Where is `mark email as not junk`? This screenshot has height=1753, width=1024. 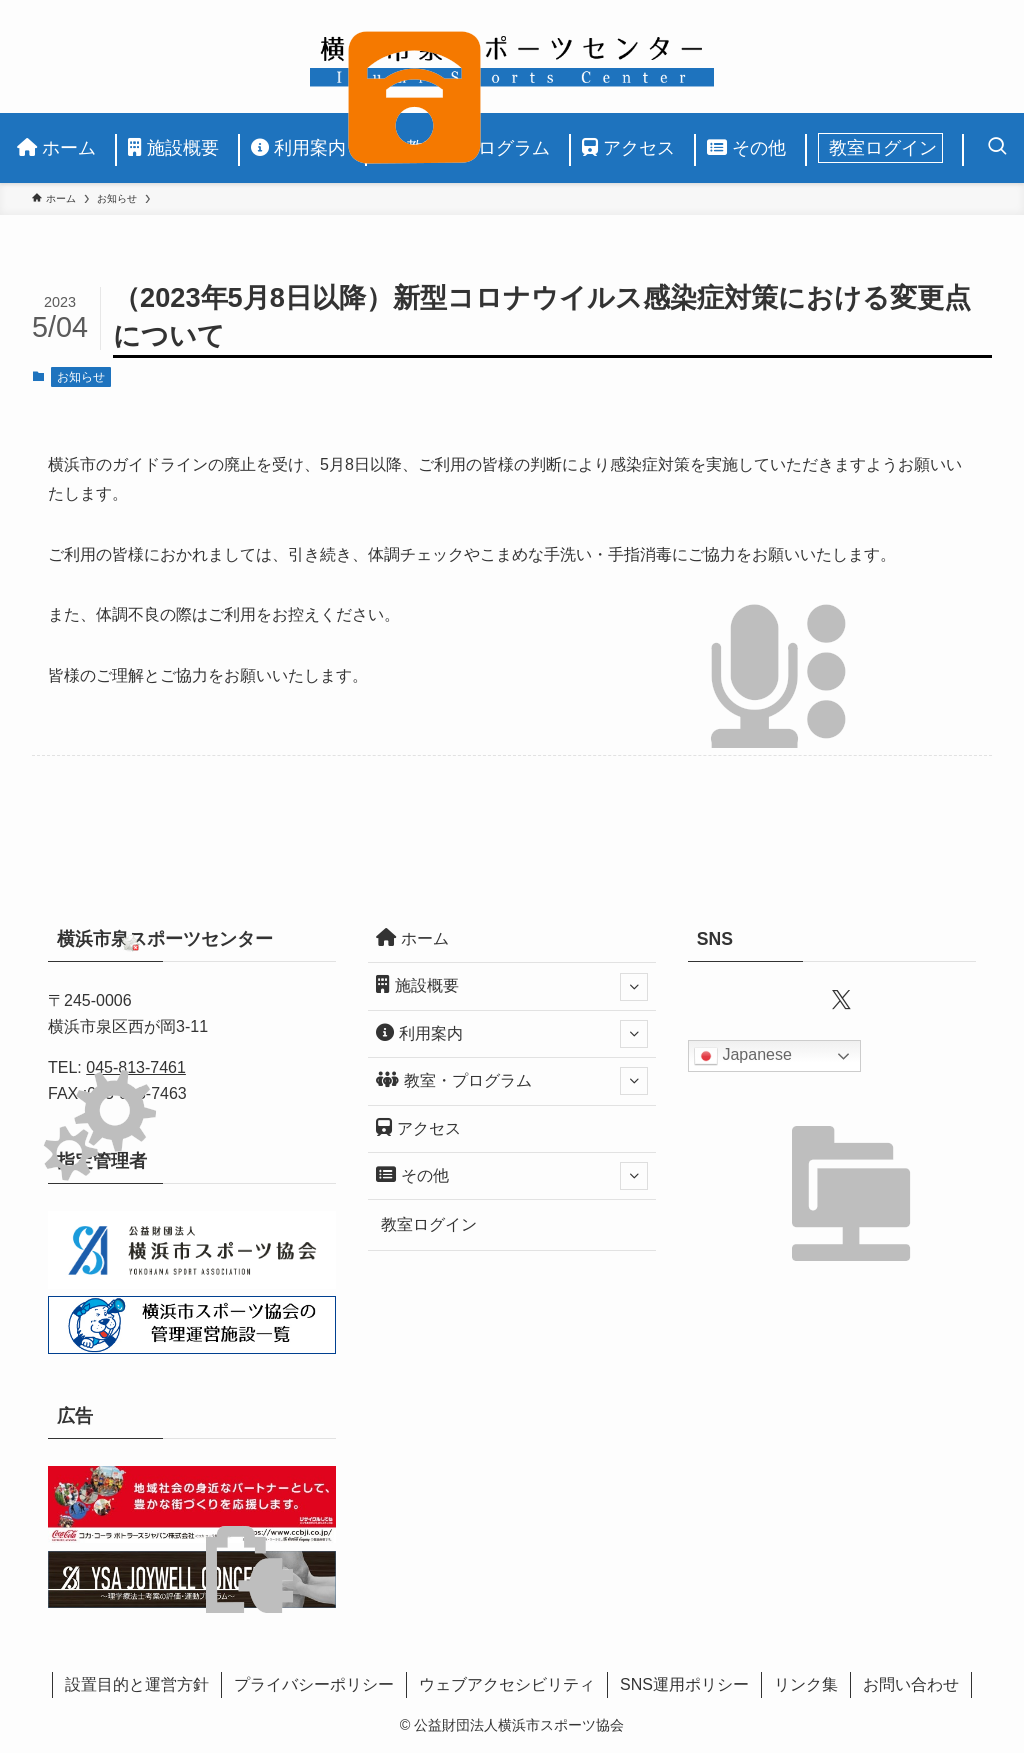 mark email as not junk is located at coordinates (131, 943).